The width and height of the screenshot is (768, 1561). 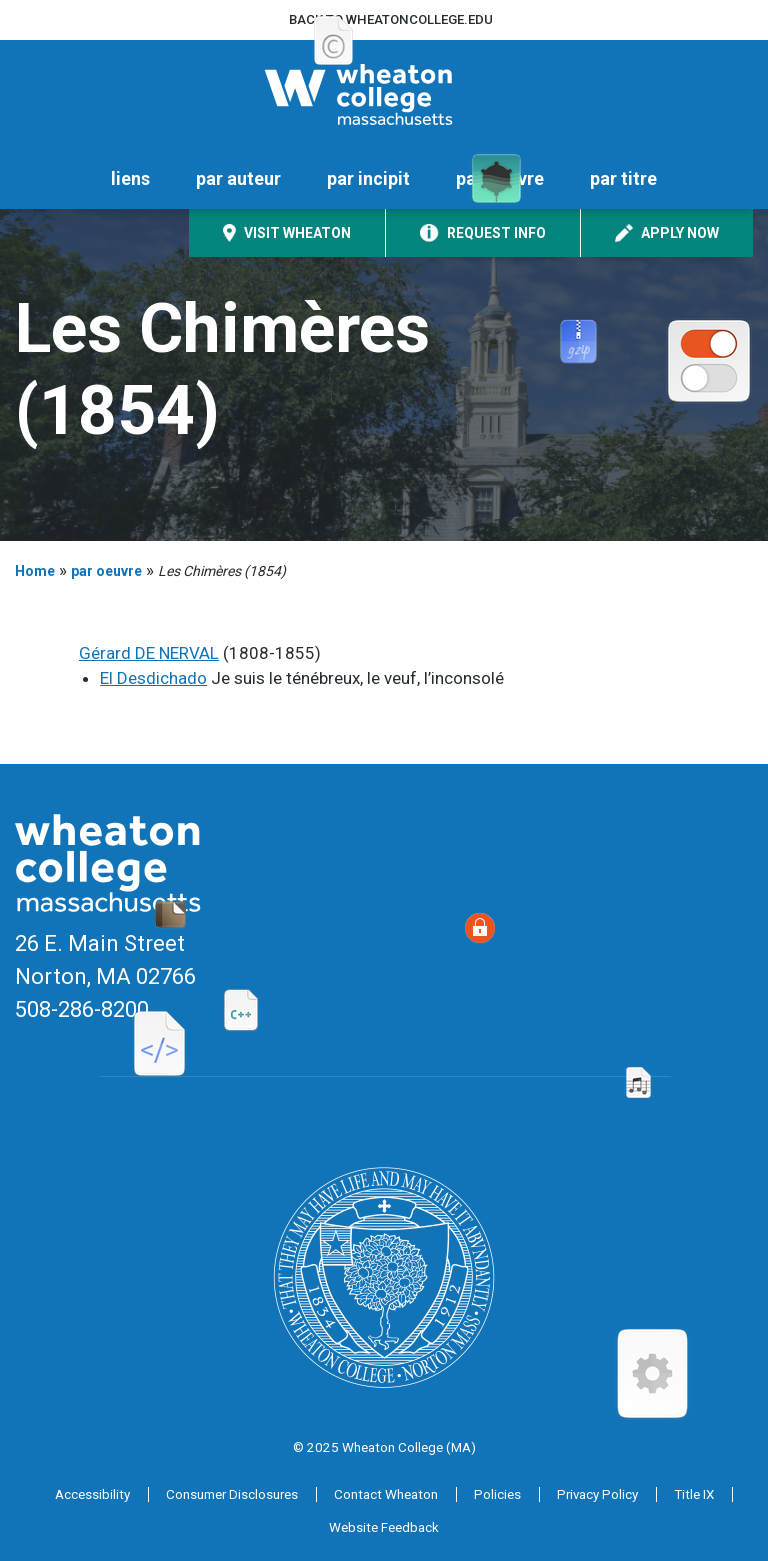 What do you see at coordinates (652, 1373) in the screenshot?
I see `a desktop application shortcut file` at bounding box center [652, 1373].